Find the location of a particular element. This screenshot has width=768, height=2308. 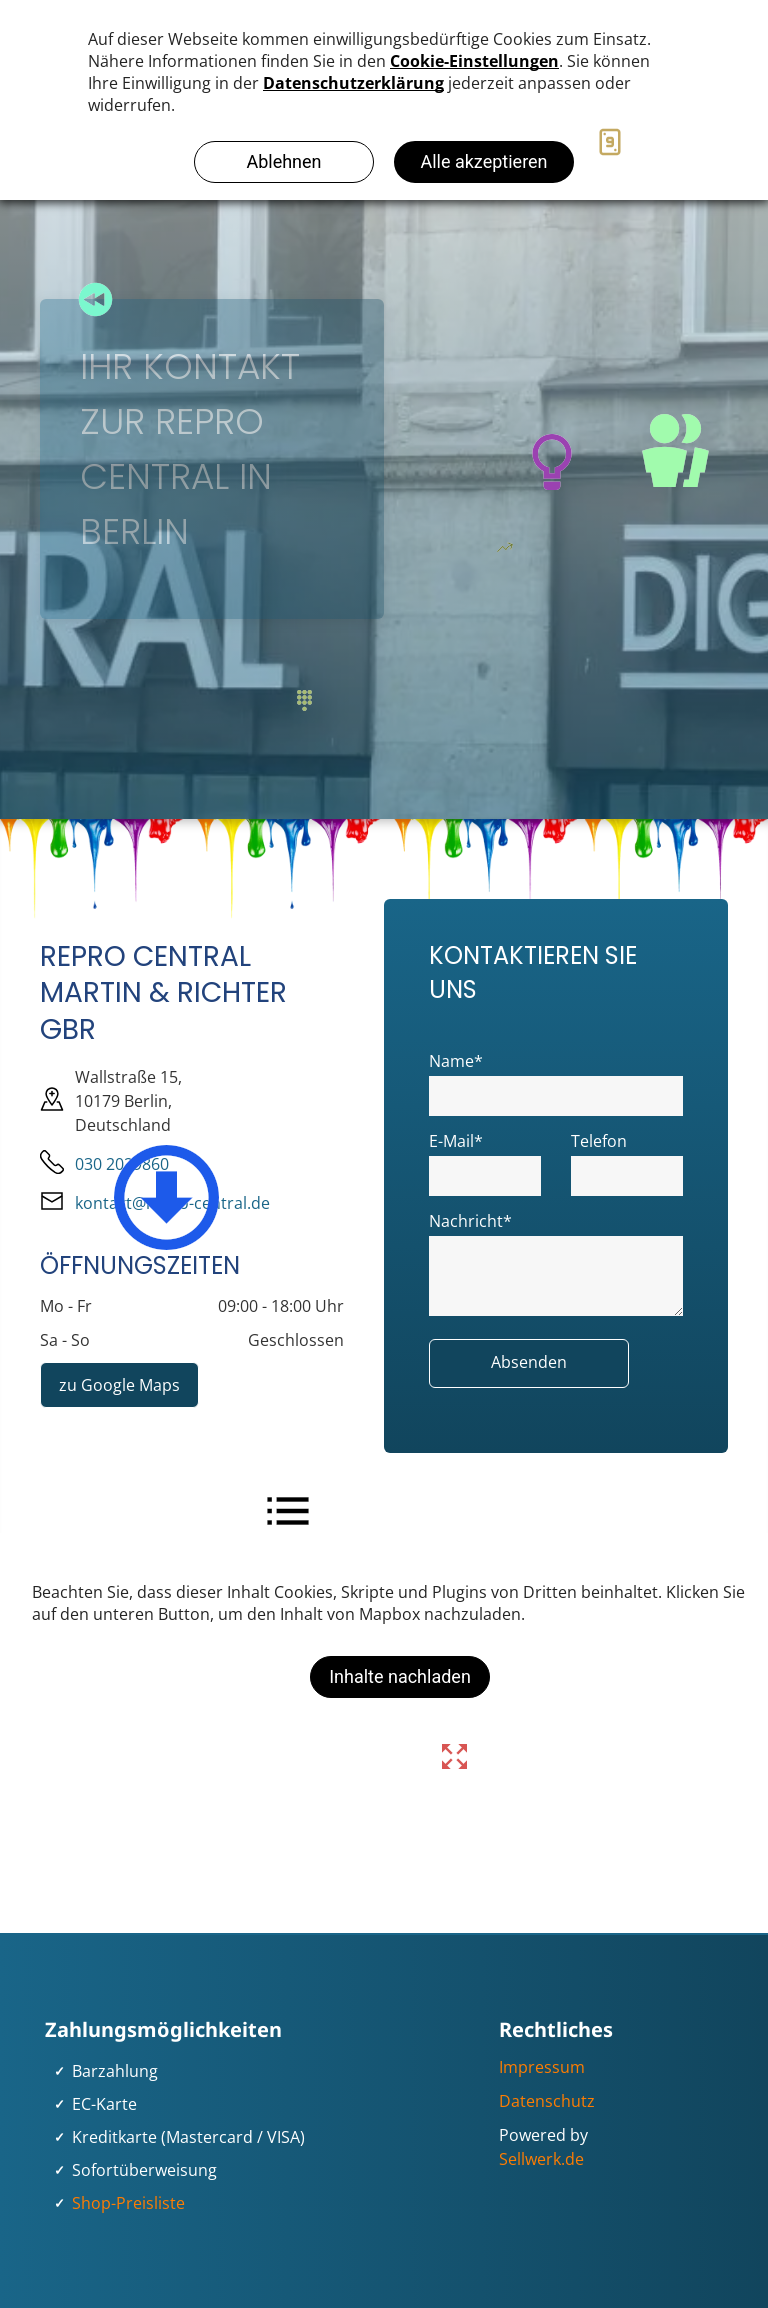

play the 9 card in a card game is located at coordinates (610, 142).